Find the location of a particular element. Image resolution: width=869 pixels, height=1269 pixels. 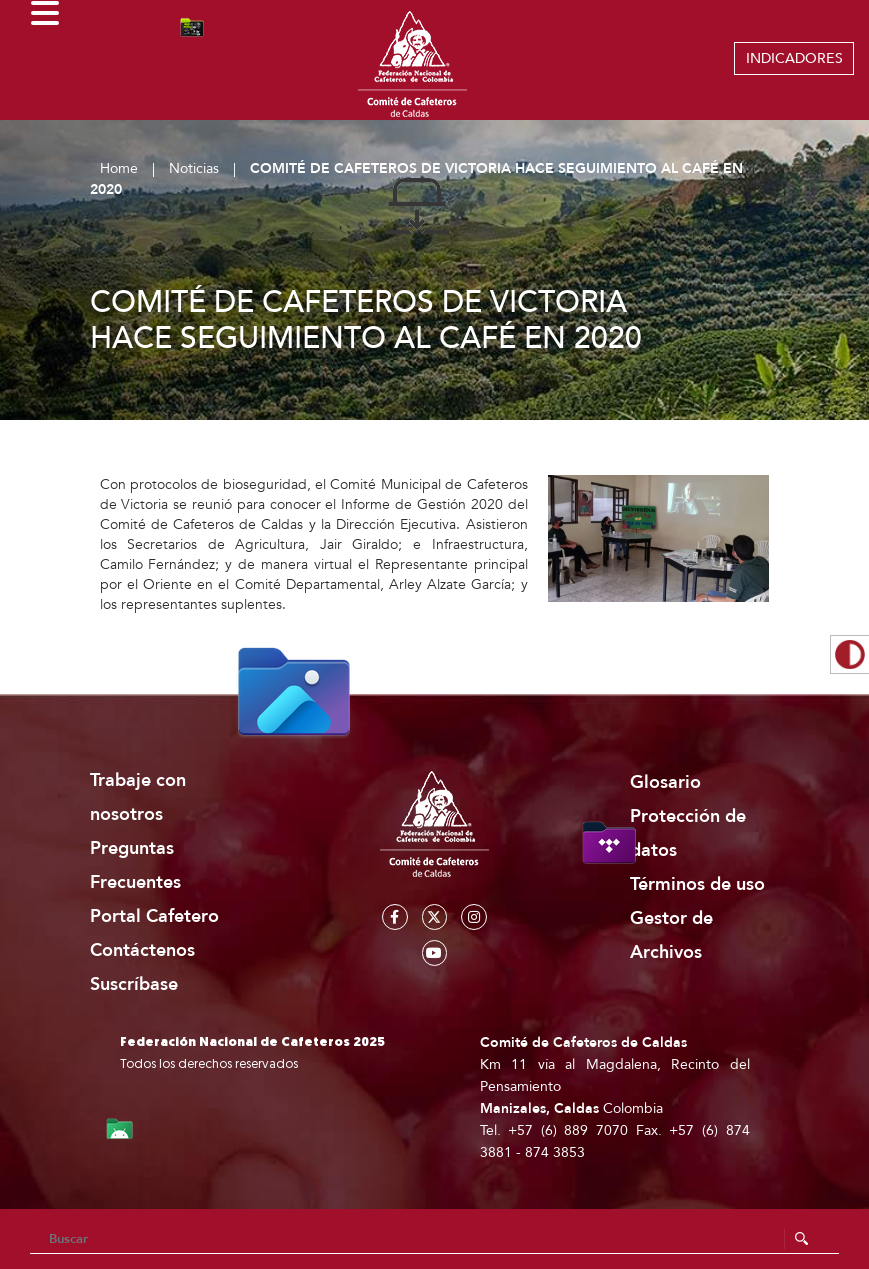

open watch dogs 2 game files folder is located at coordinates (192, 28).